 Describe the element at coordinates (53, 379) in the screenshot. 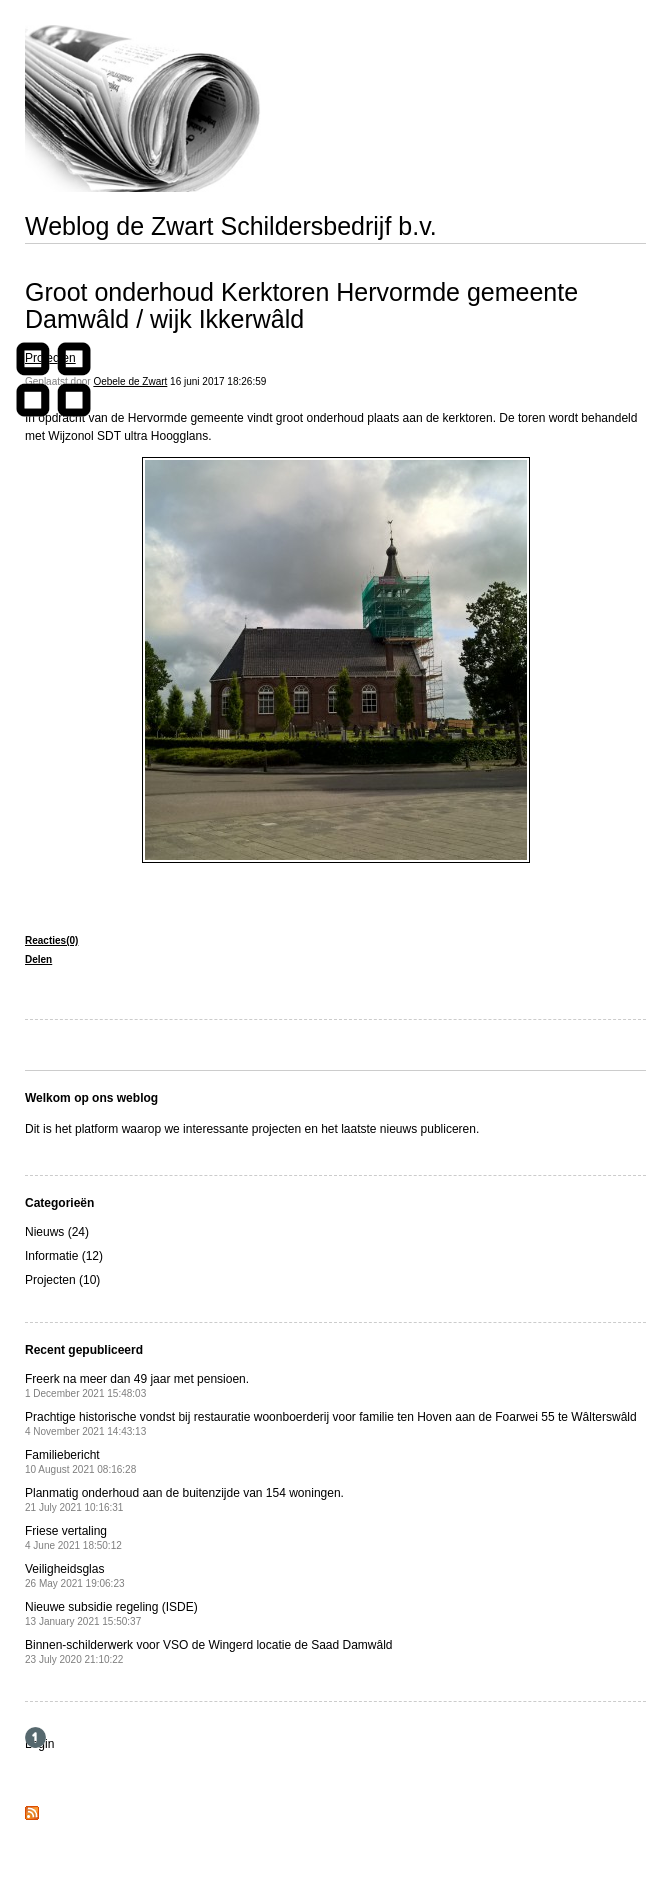

I see `view items in grid layout` at that location.